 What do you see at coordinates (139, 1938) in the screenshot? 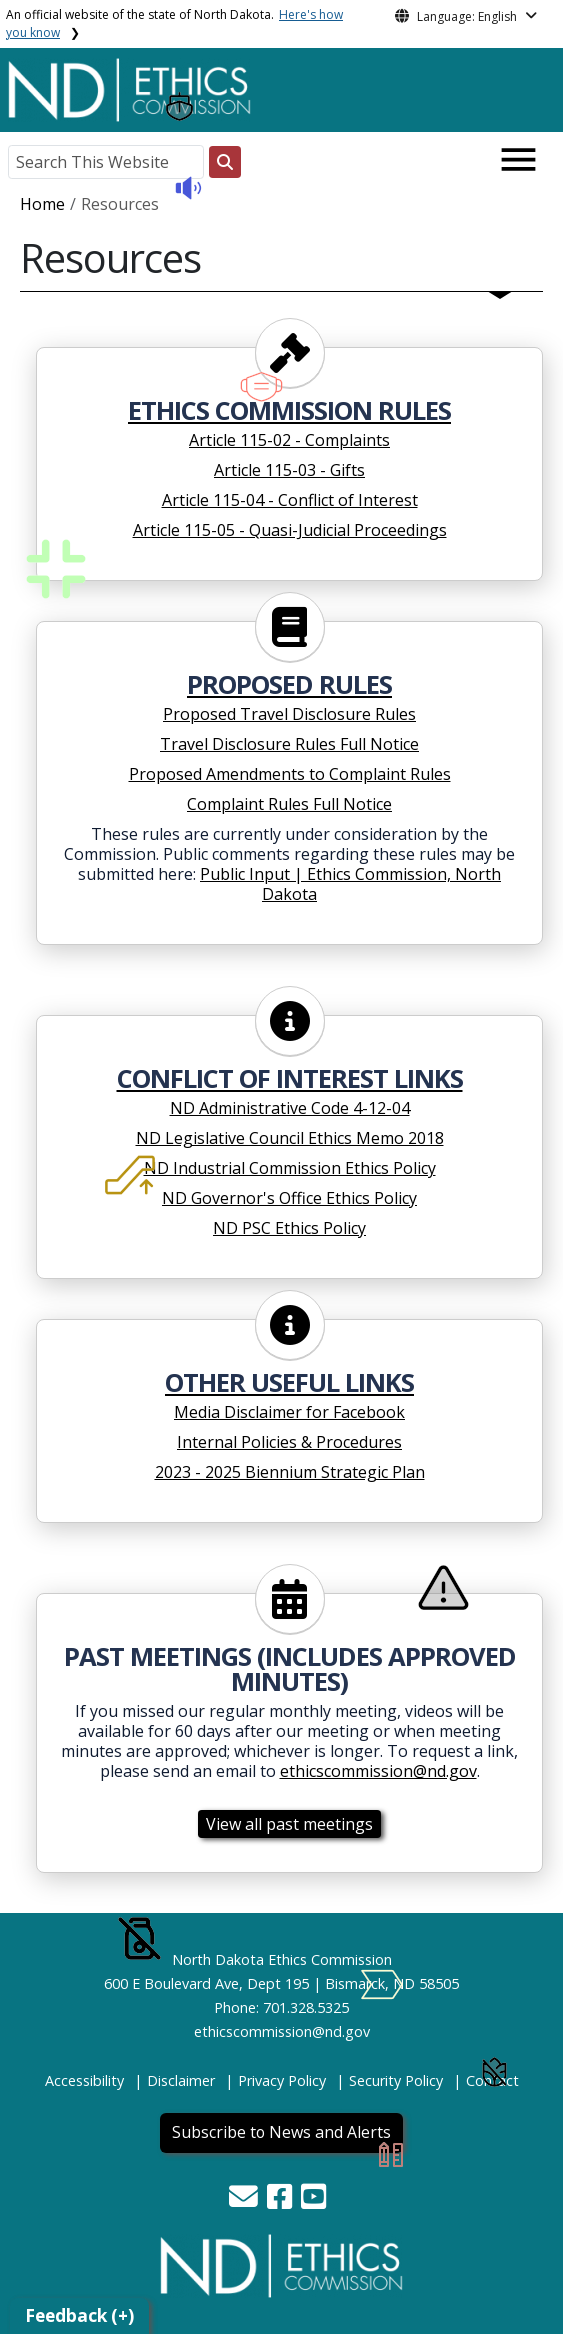
I see `indicates dairy-free or no milk option` at bounding box center [139, 1938].